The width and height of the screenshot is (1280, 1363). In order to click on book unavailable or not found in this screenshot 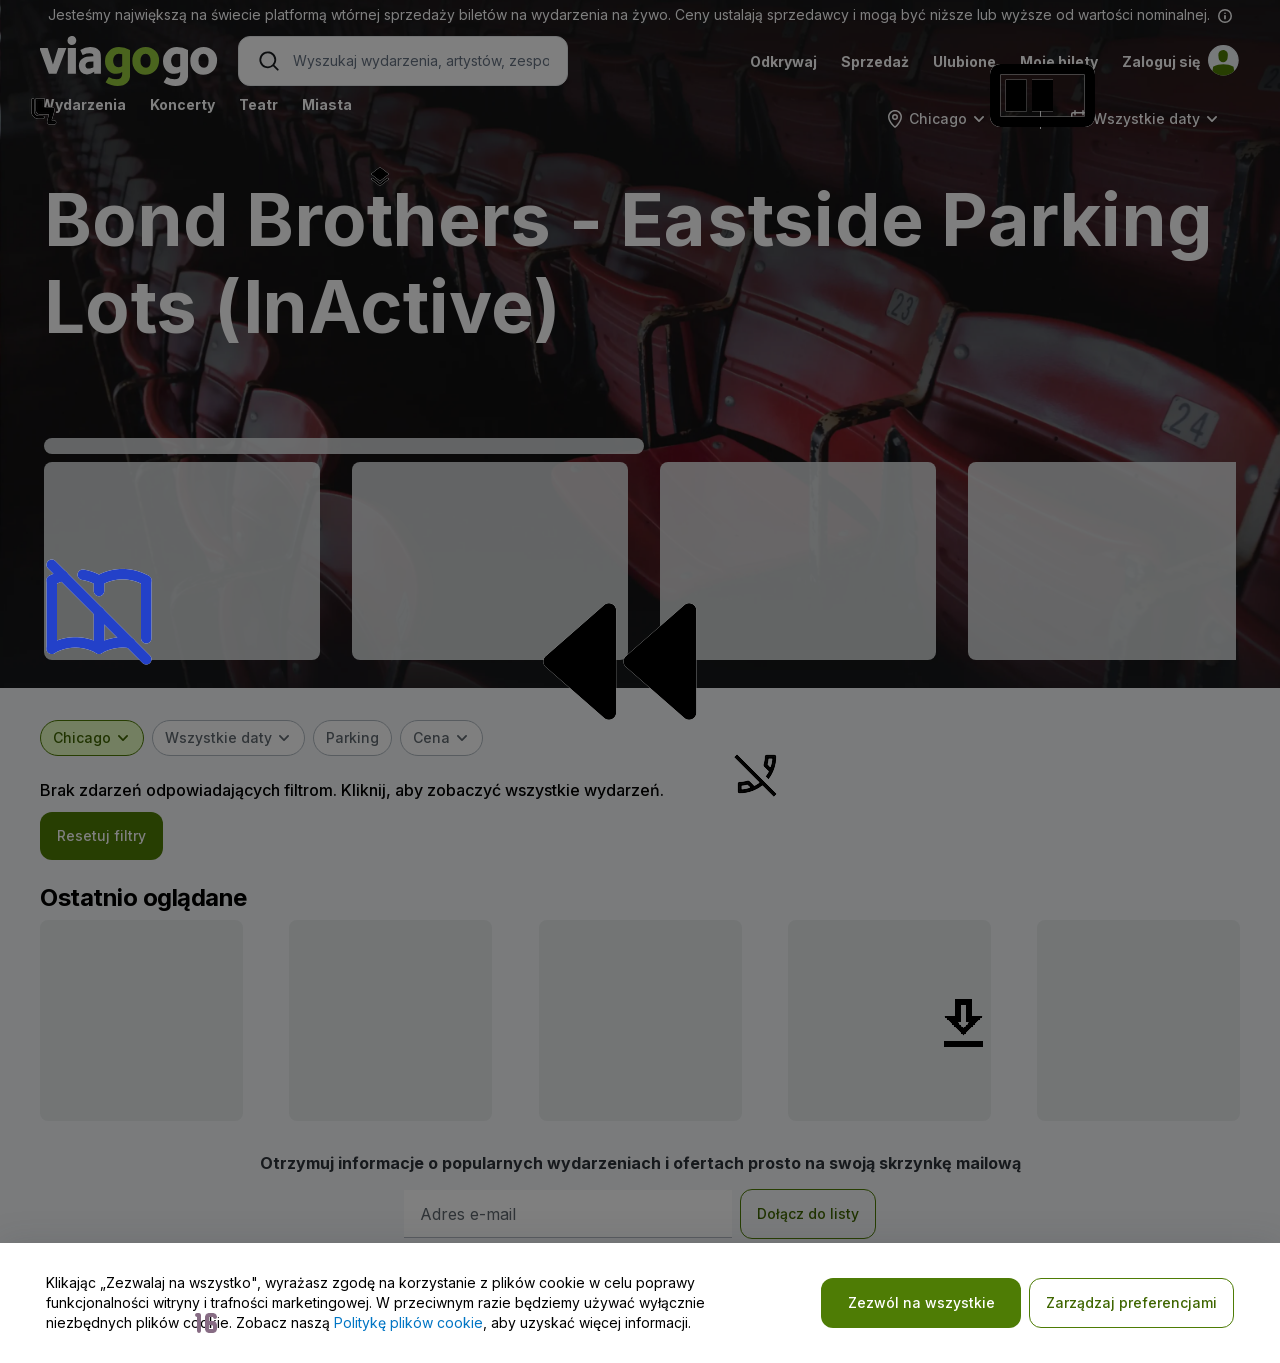, I will do `click(99, 612)`.